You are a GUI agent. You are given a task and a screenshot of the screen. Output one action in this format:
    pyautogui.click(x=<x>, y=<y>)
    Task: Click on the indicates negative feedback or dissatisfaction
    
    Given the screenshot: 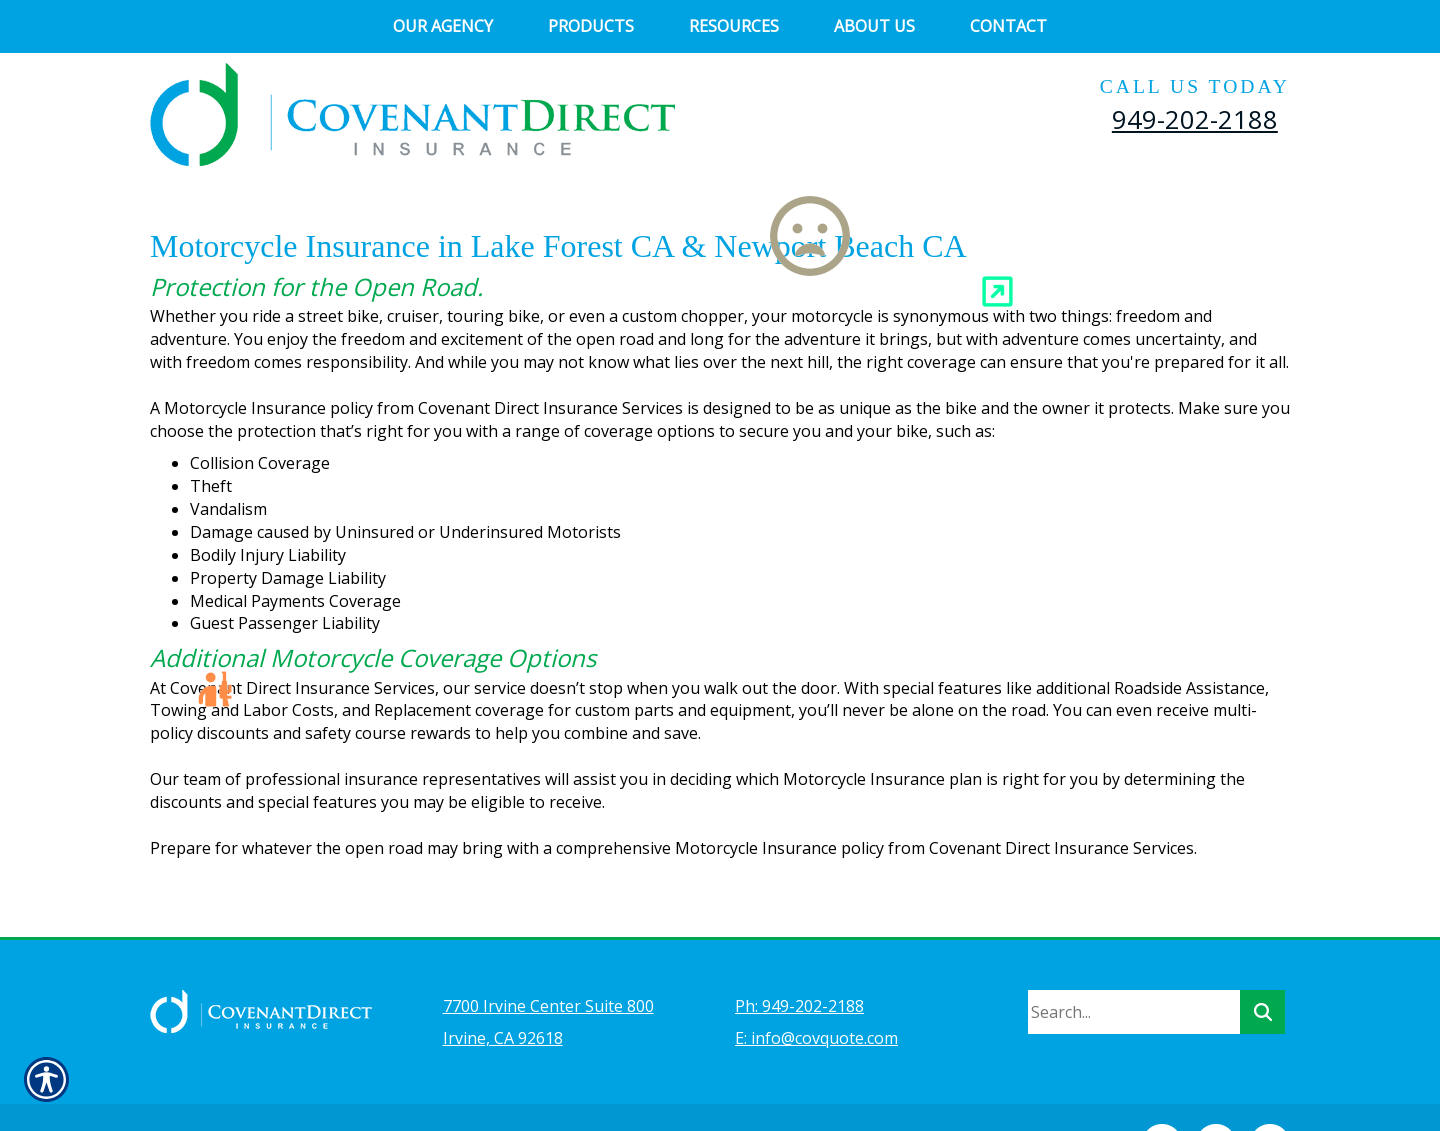 What is the action you would take?
    pyautogui.click(x=810, y=236)
    